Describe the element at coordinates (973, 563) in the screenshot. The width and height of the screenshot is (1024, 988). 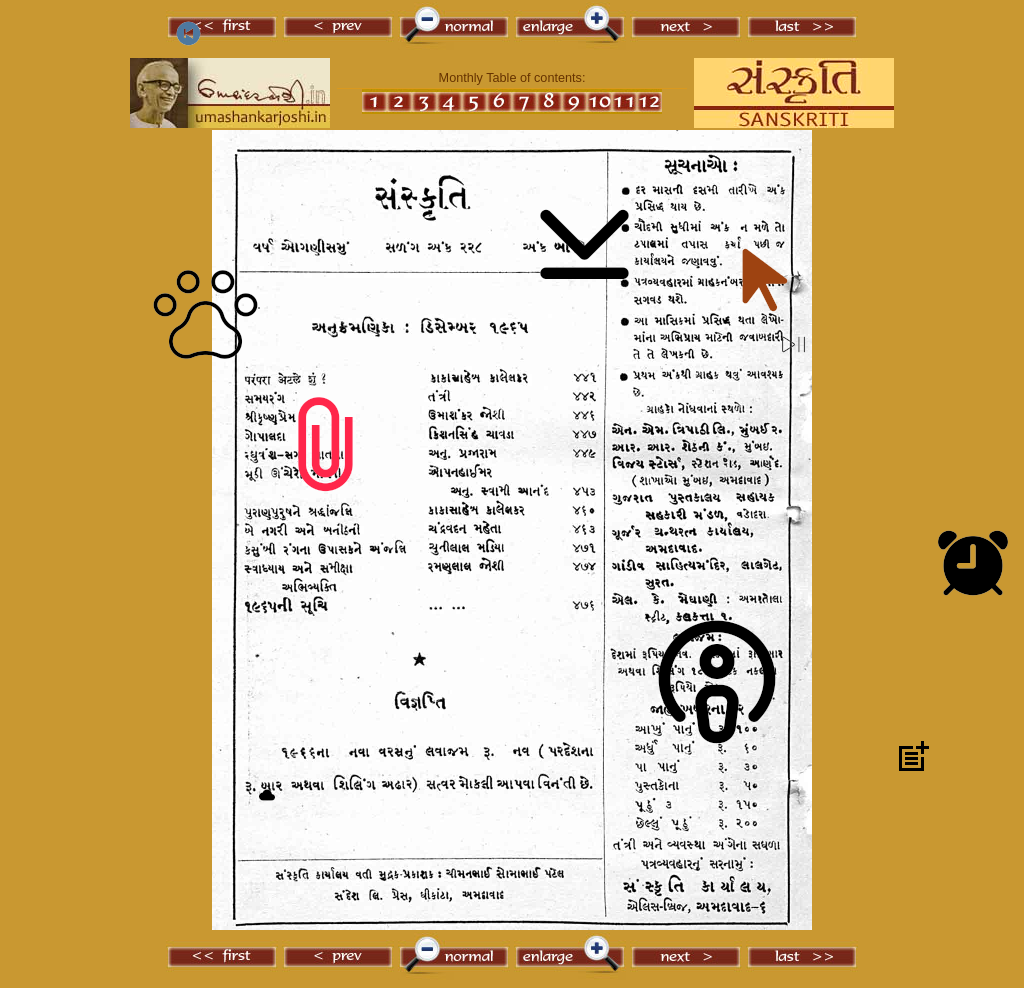
I see `set or manage alarms` at that location.